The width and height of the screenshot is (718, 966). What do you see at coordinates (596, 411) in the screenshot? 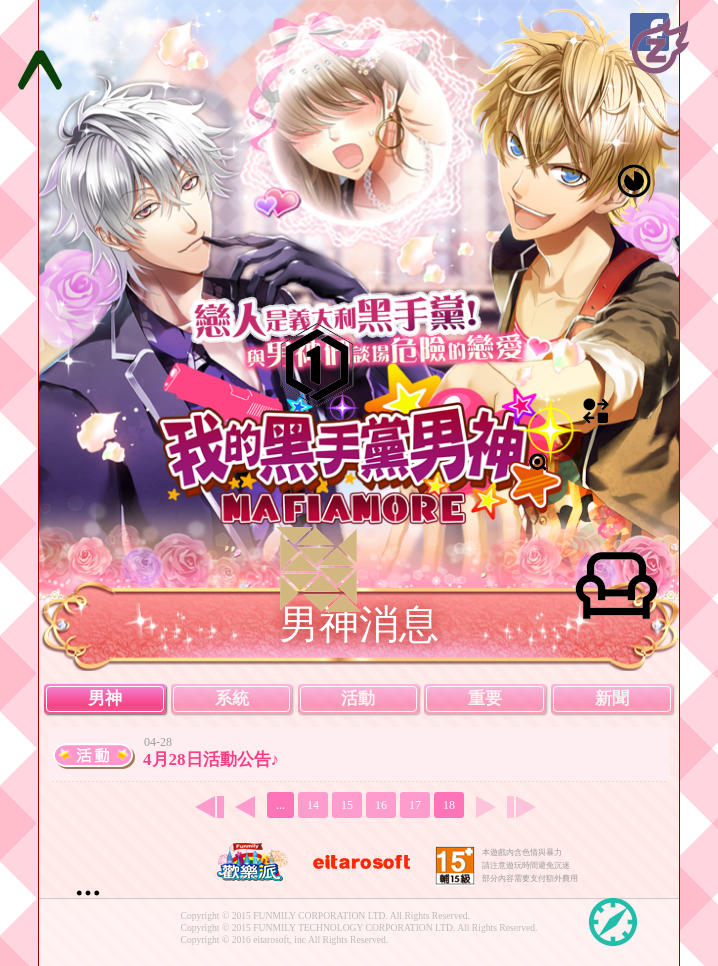
I see `swap or exchange between two items` at bounding box center [596, 411].